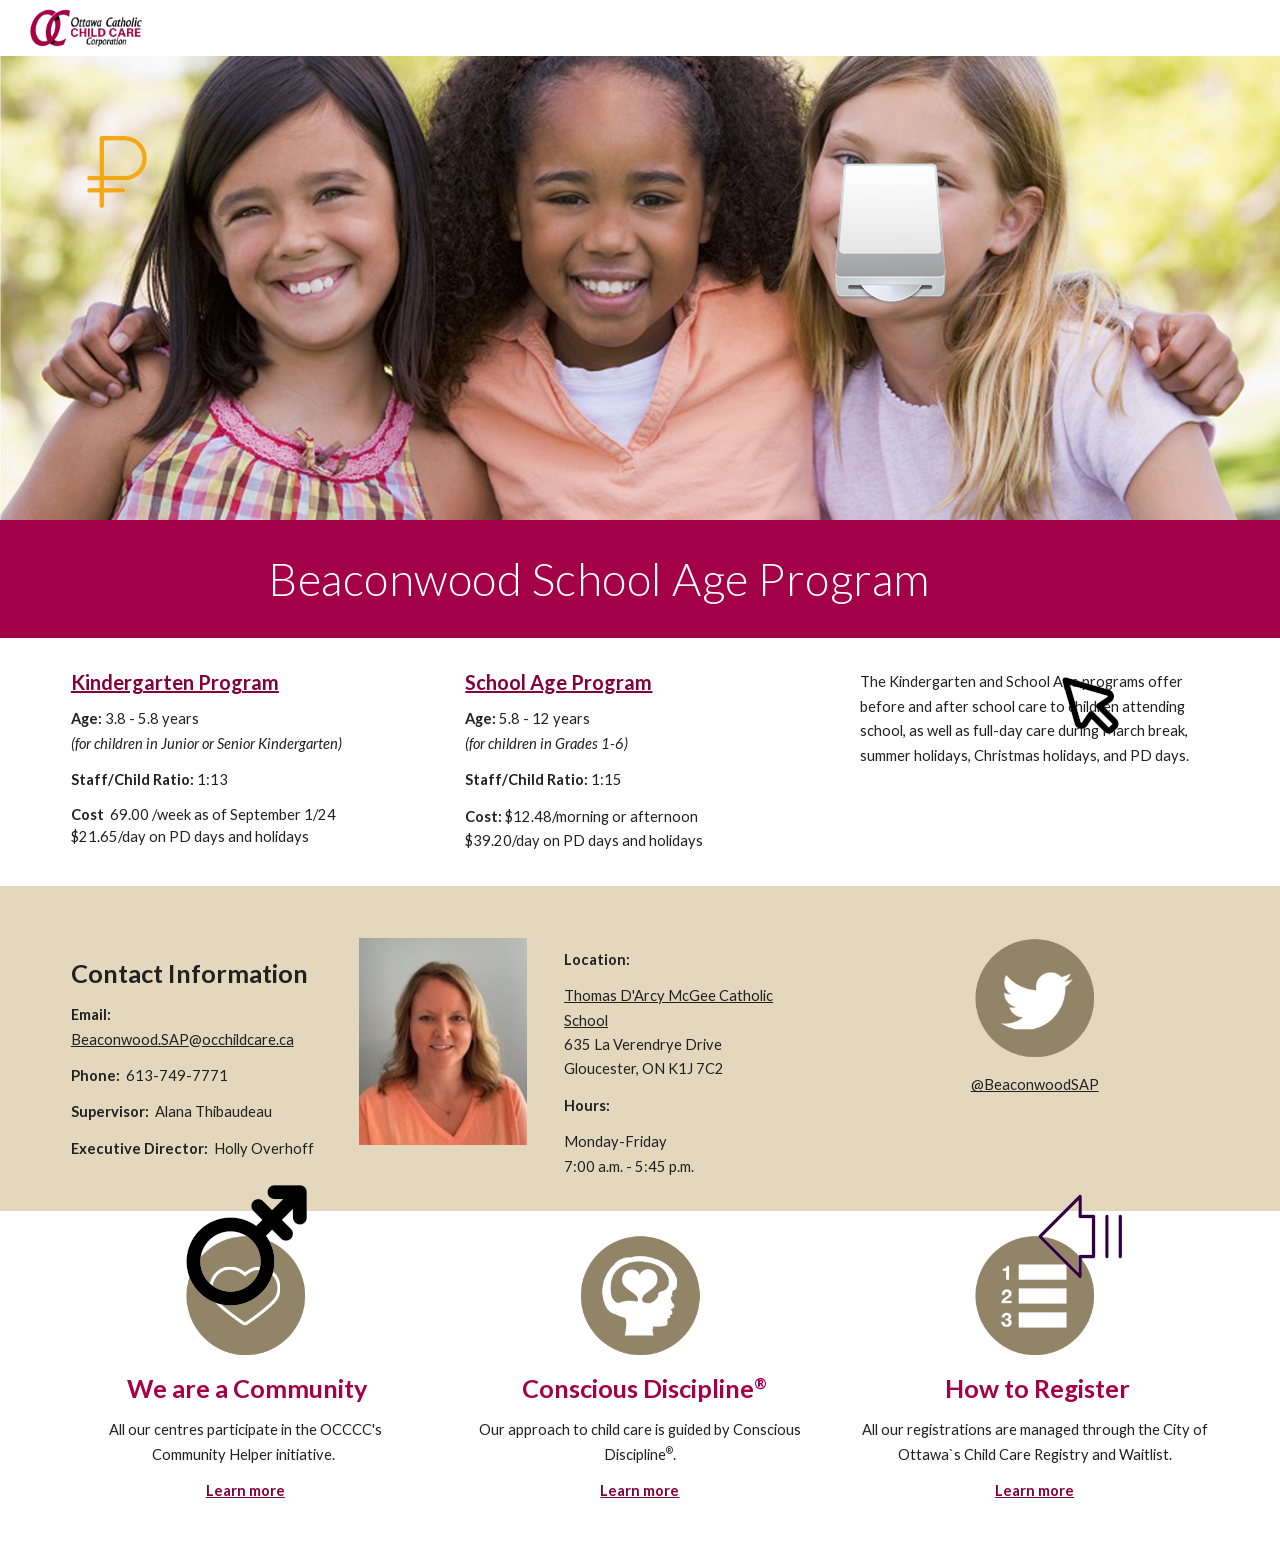  I want to click on indicates transgender or non-binary gender identity option, so click(249, 1243).